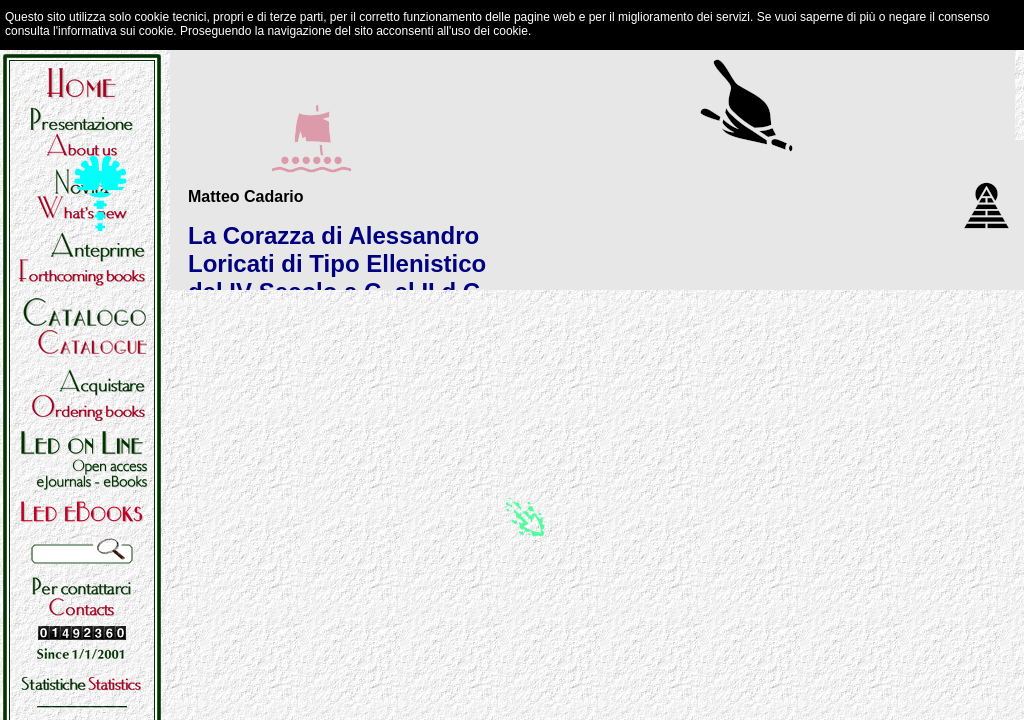 The image size is (1024, 720). I want to click on equip poison-tipped arrow or projectile, so click(525, 517).